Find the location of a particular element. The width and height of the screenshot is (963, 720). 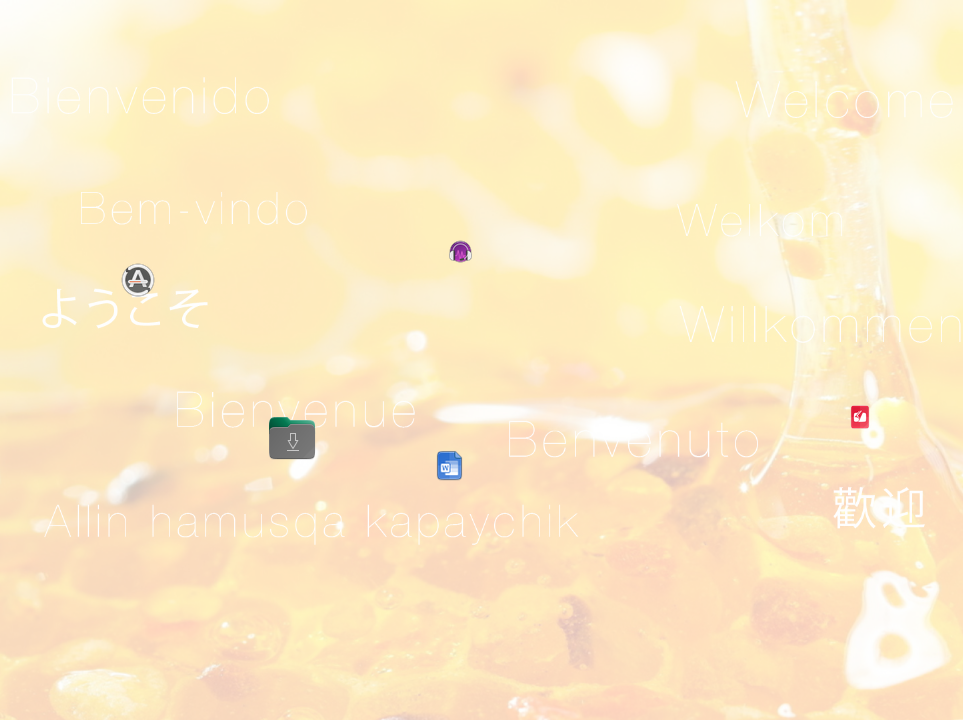

an EPS image file type indicator is located at coordinates (860, 417).